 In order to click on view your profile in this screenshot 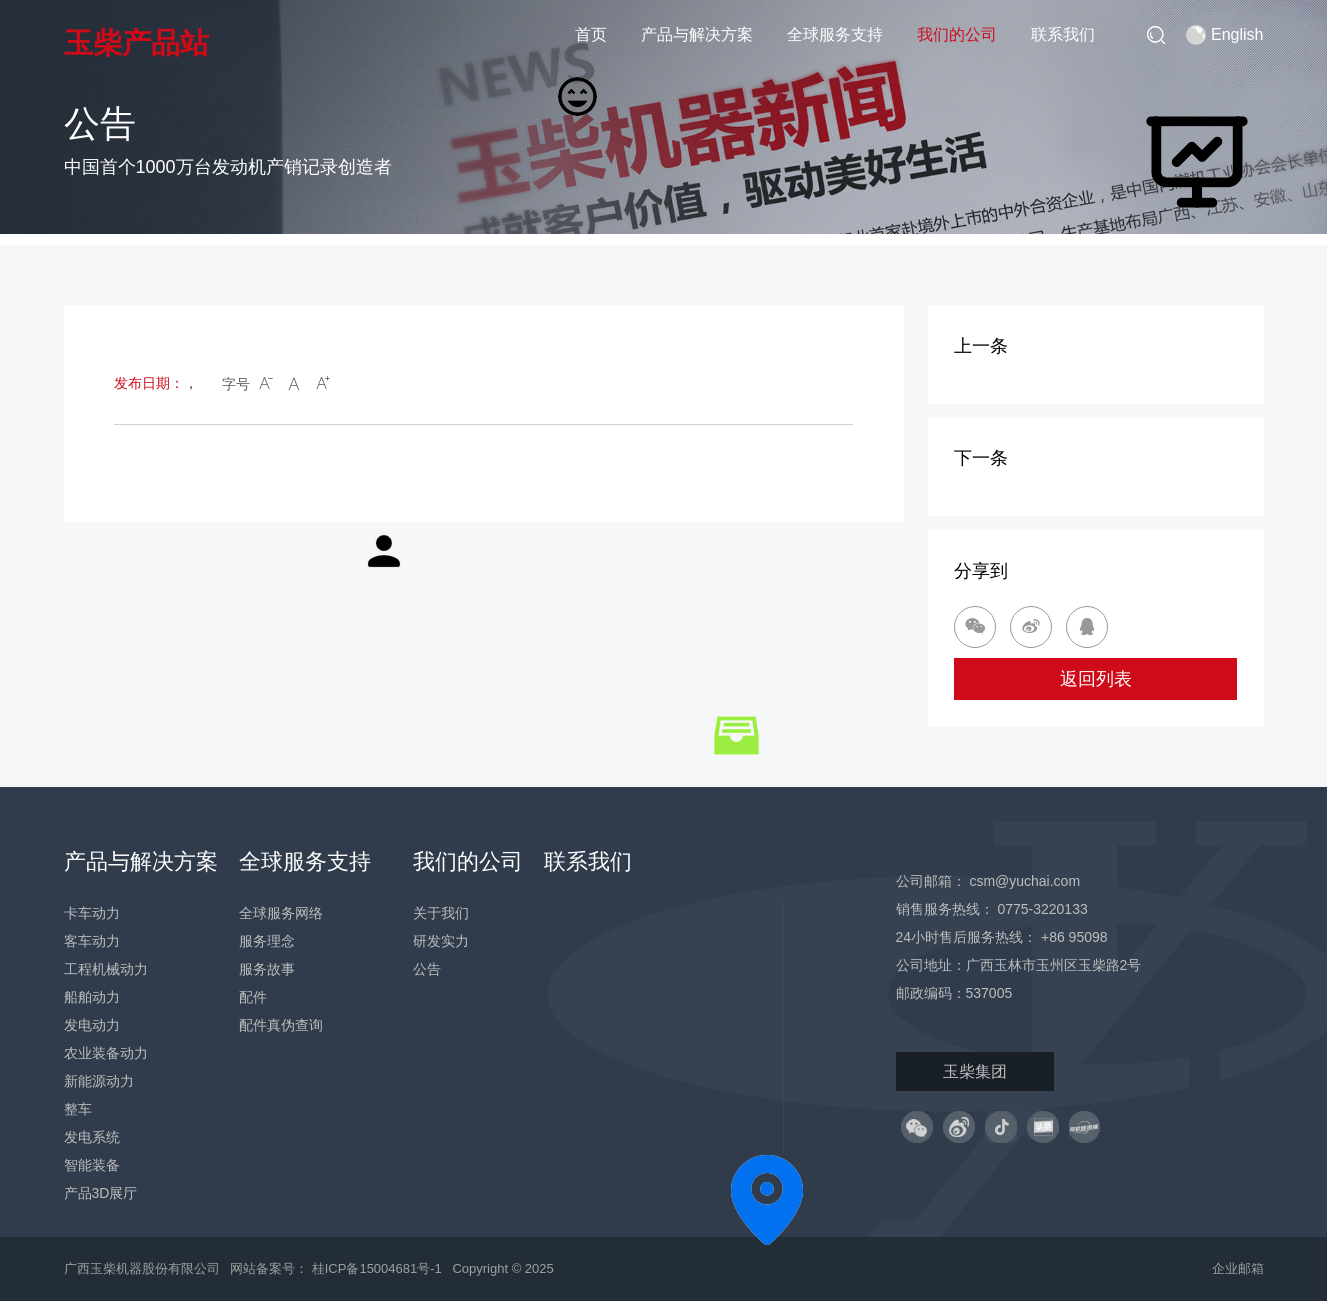, I will do `click(384, 551)`.